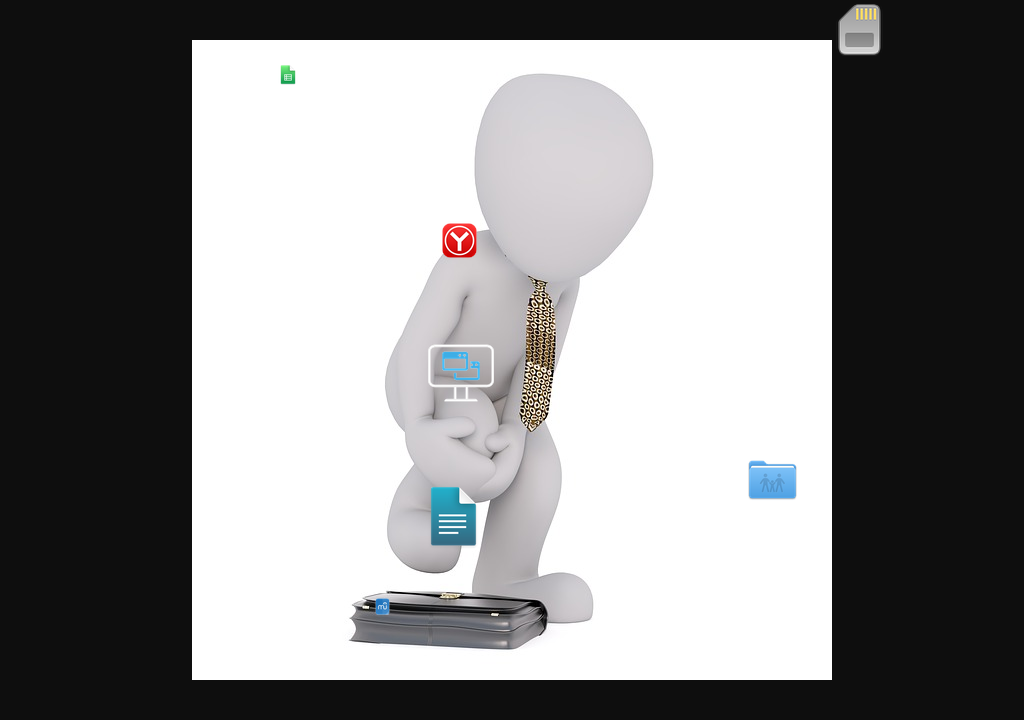 The height and width of the screenshot is (720, 1024). What do you see at coordinates (859, 29) in the screenshot?
I see `indicates a connected USB flash drive or removable storage` at bounding box center [859, 29].